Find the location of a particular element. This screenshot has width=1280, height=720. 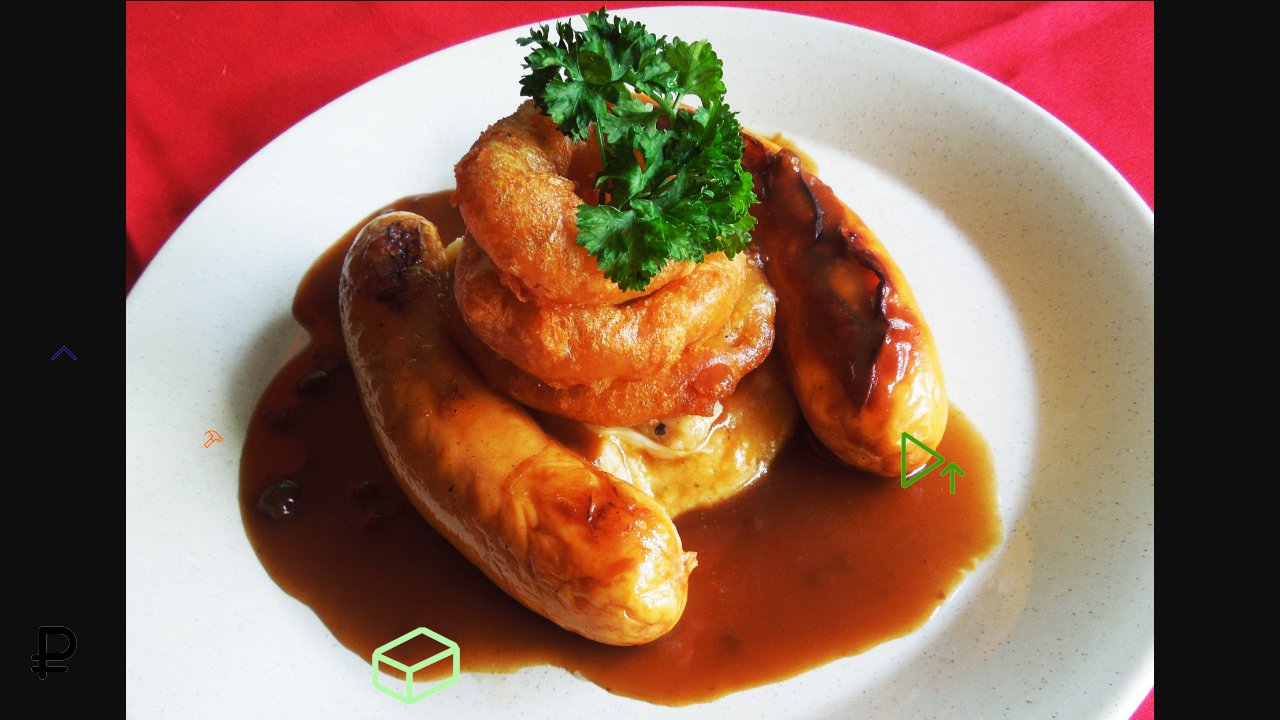

access tools or settings is located at coordinates (212, 439).